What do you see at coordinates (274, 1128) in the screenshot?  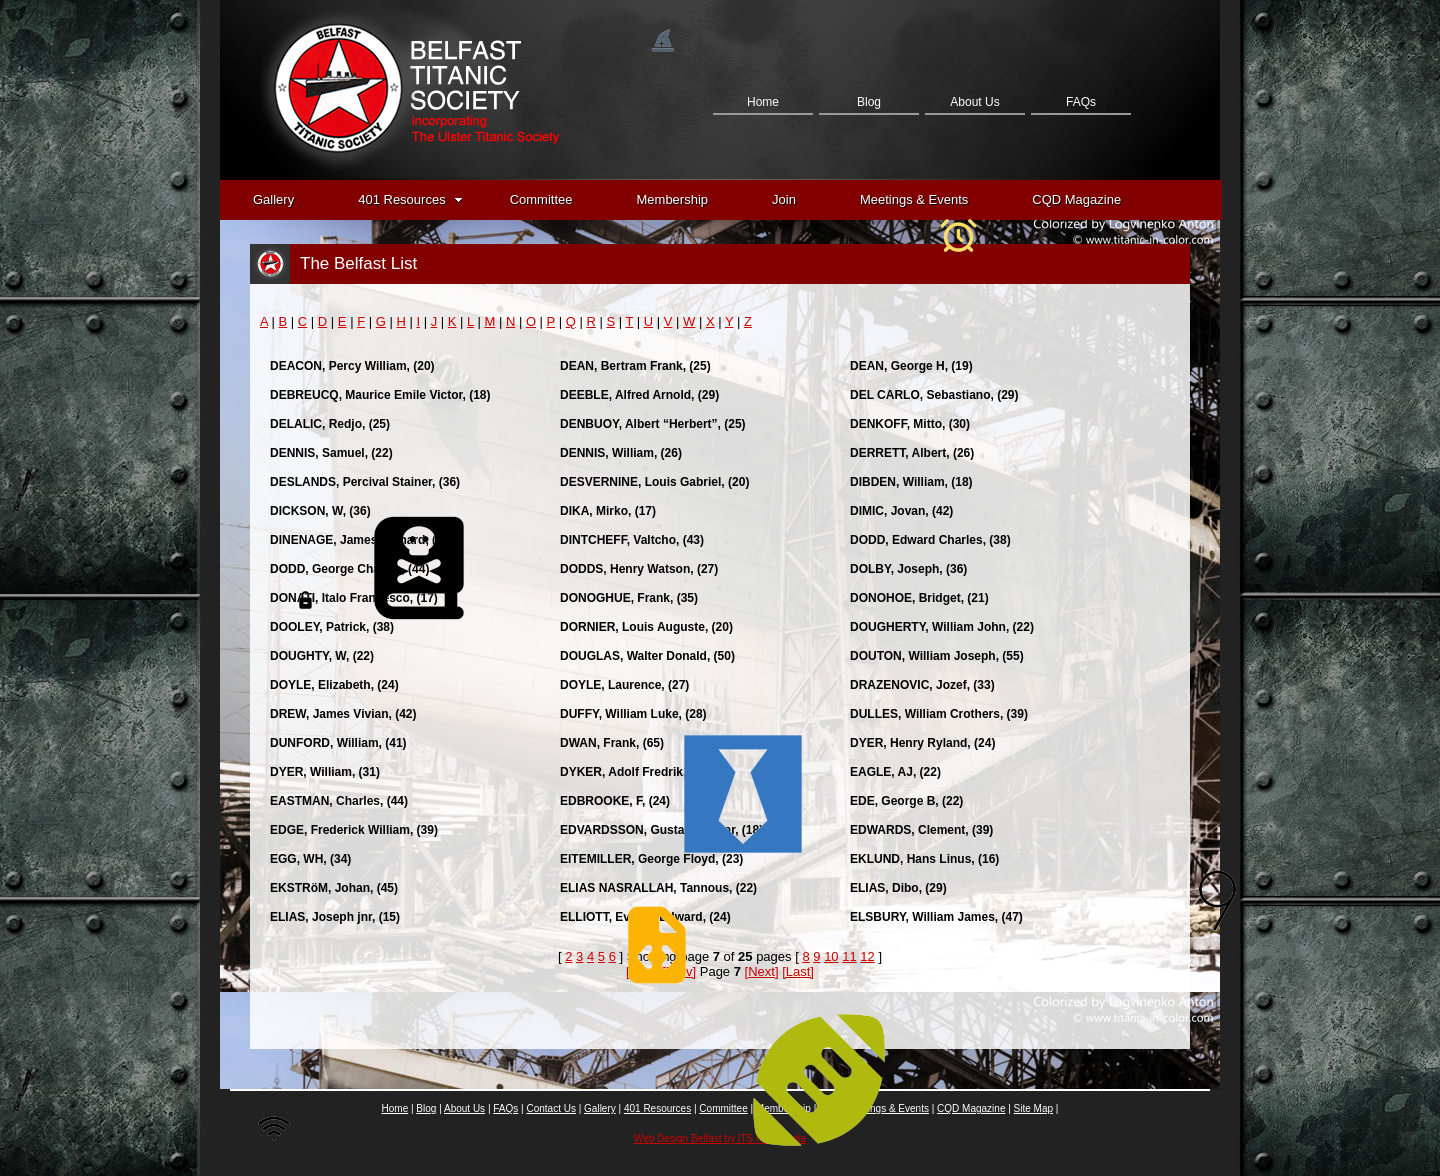 I see `indicates active wireless network connection` at bounding box center [274, 1128].